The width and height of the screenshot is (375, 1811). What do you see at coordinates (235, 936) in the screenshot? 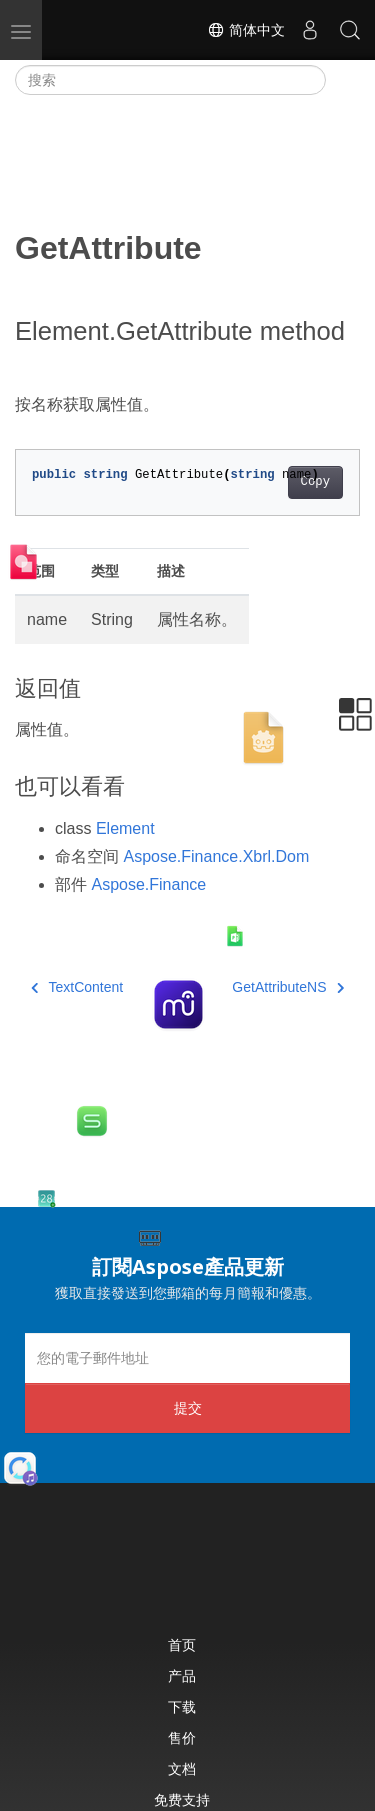
I see `a microsoft publisher document file` at bounding box center [235, 936].